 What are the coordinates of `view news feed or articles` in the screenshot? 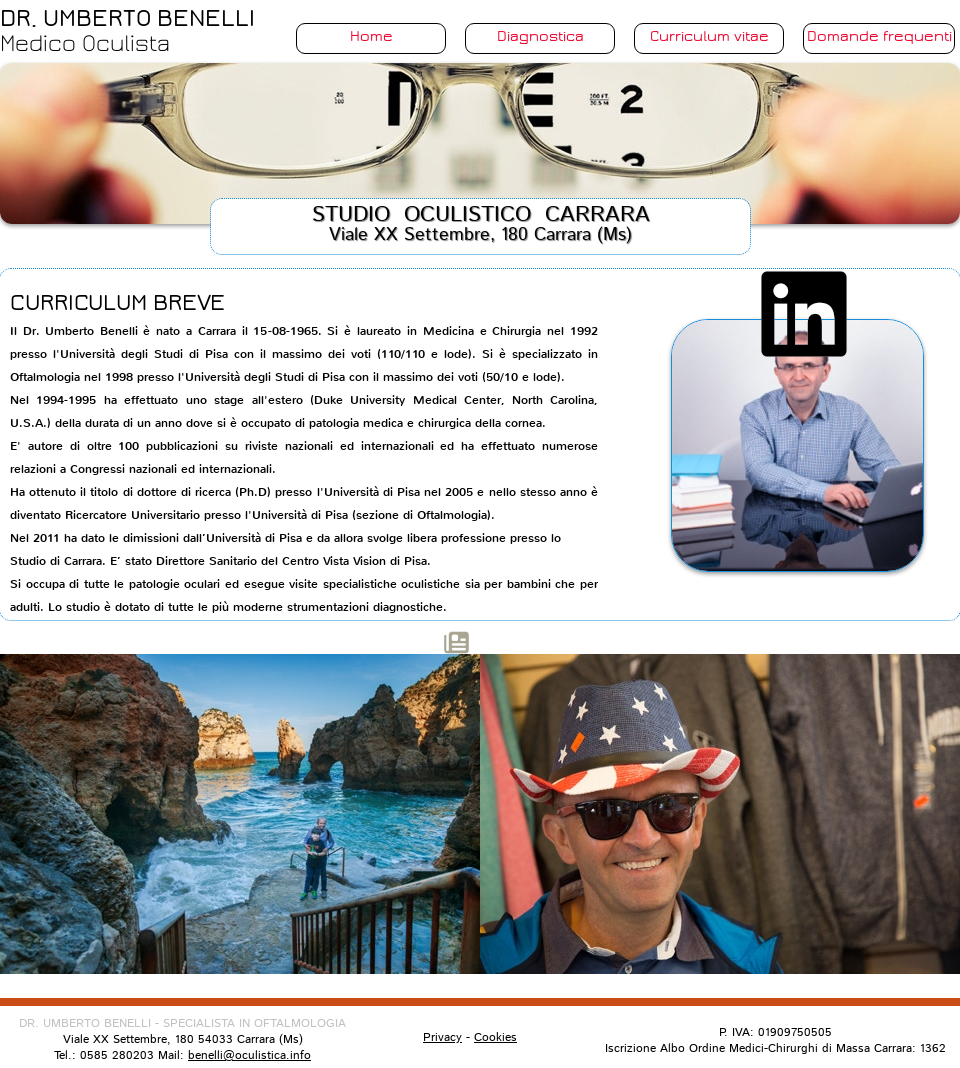 It's located at (456, 642).